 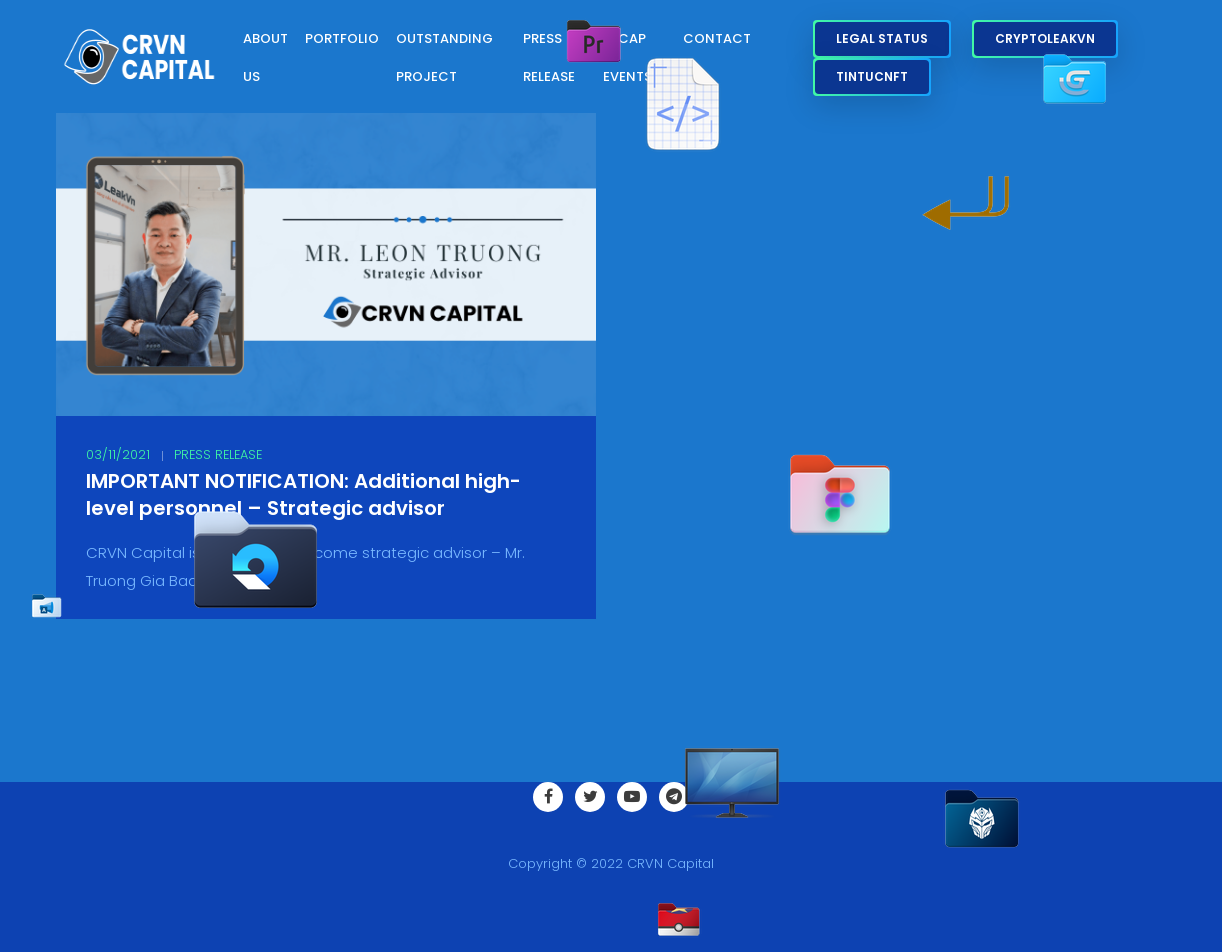 What do you see at coordinates (593, 42) in the screenshot?
I see `open folder containing adobe premiere project files` at bounding box center [593, 42].